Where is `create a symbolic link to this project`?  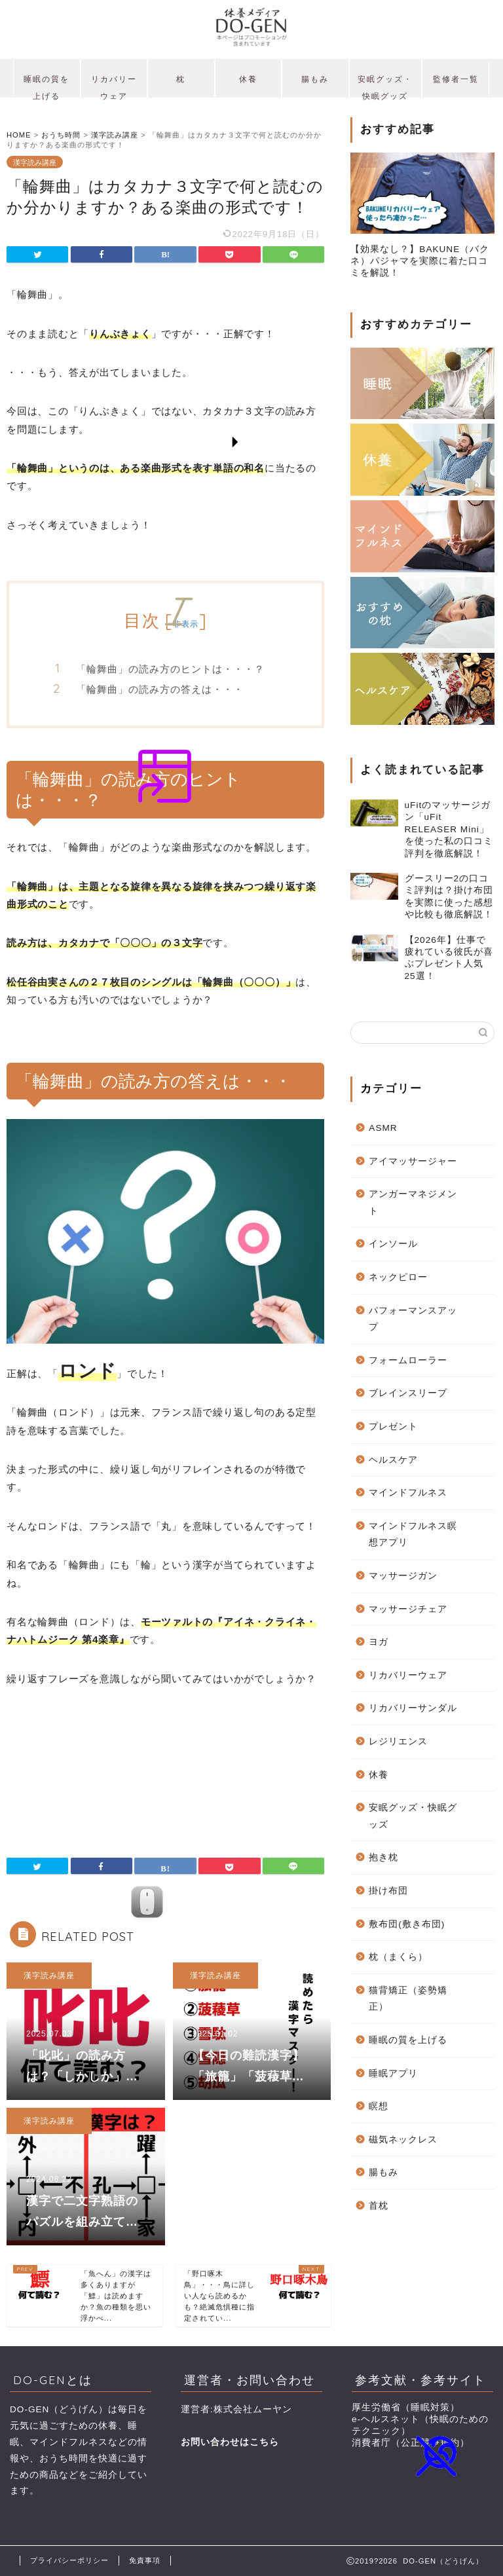 create a symbolic link to this project is located at coordinates (164, 776).